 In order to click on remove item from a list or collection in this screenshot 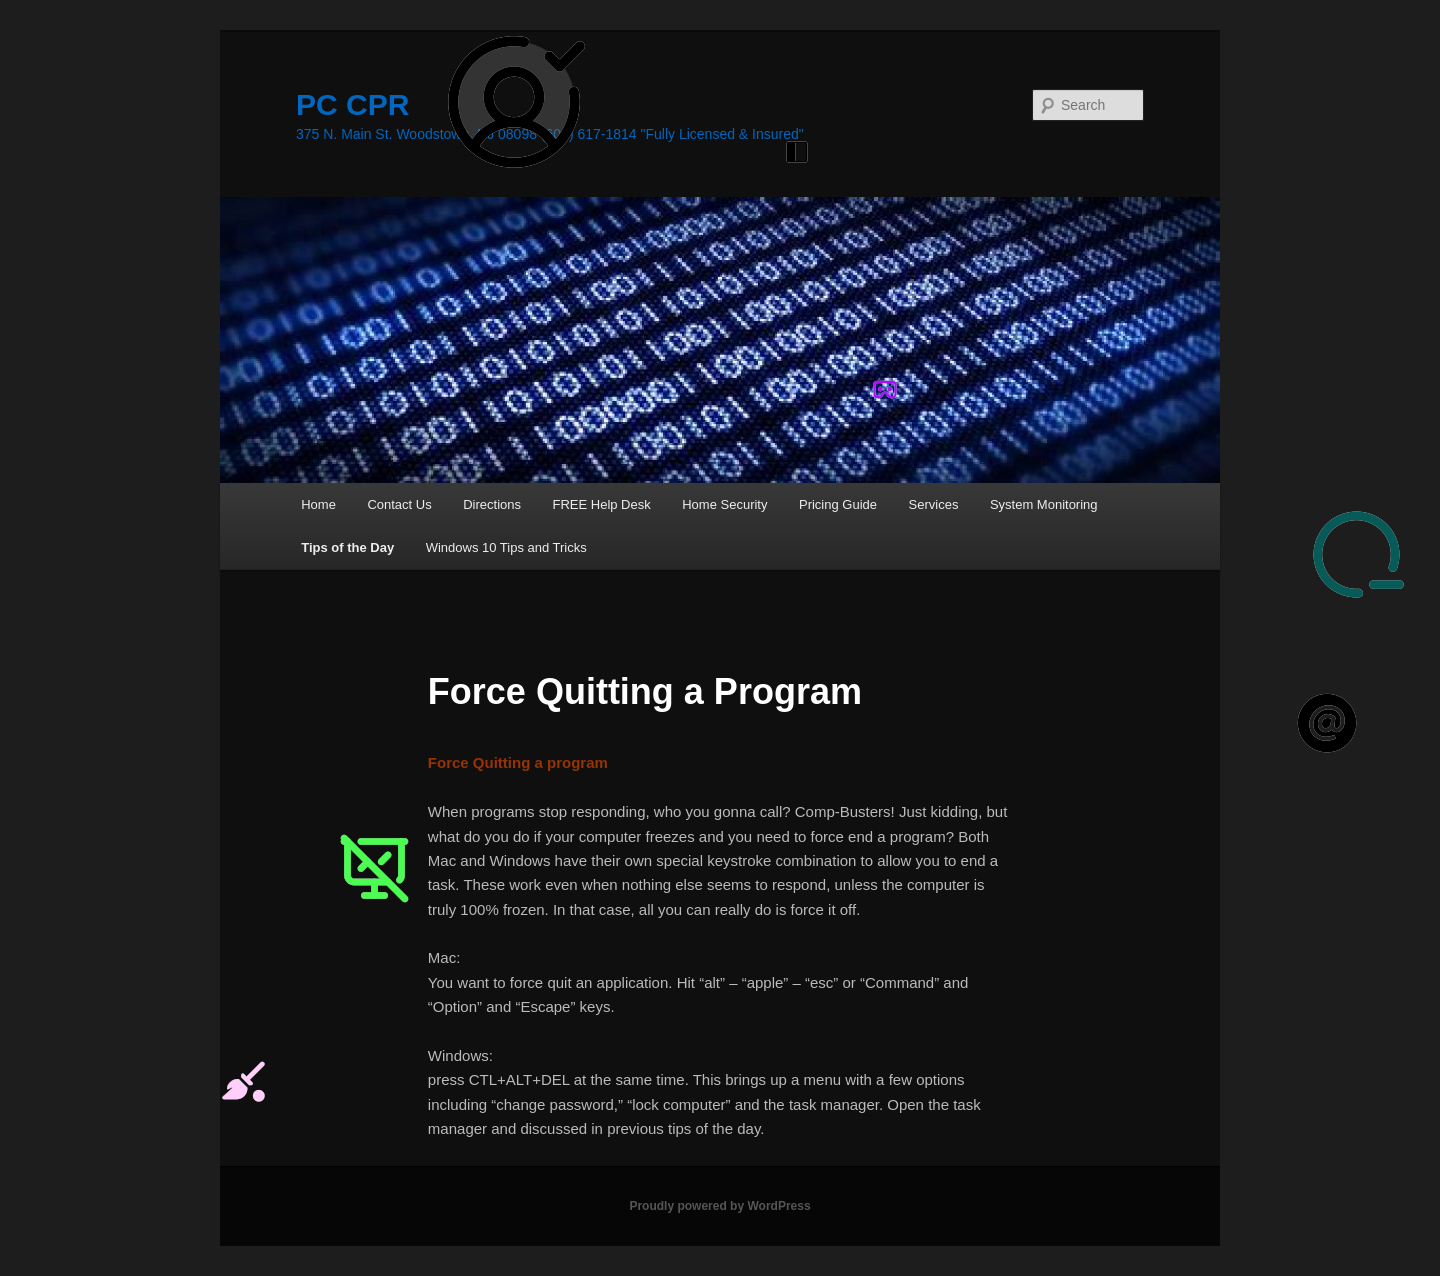, I will do `click(1356, 554)`.